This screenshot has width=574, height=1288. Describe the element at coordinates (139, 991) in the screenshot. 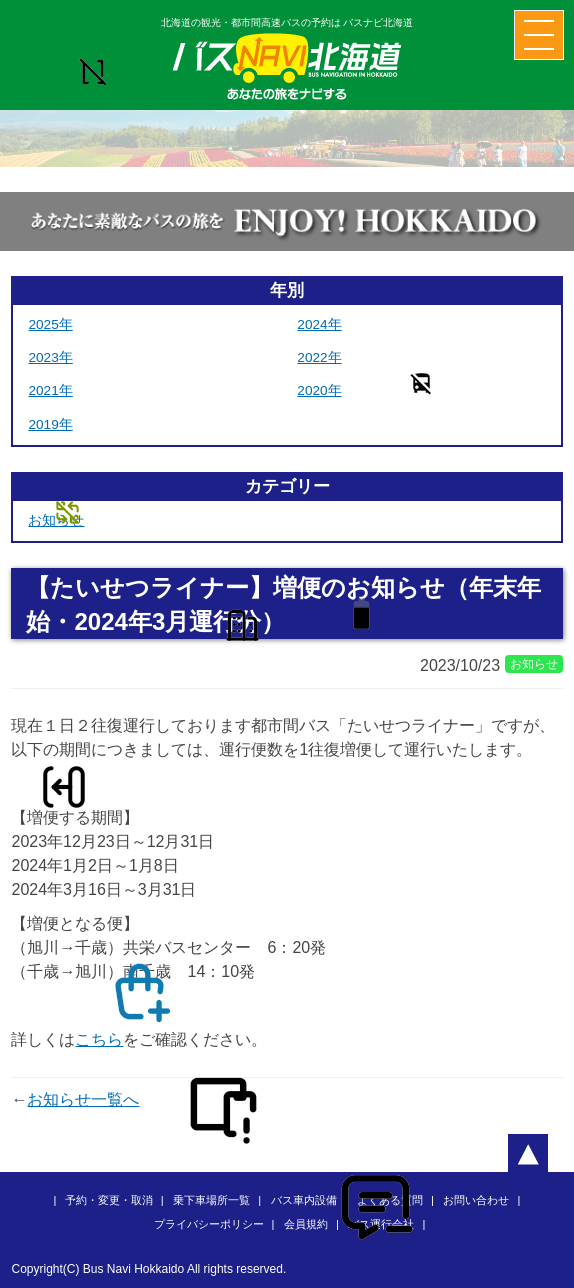

I see `add item to shopping bag` at that location.